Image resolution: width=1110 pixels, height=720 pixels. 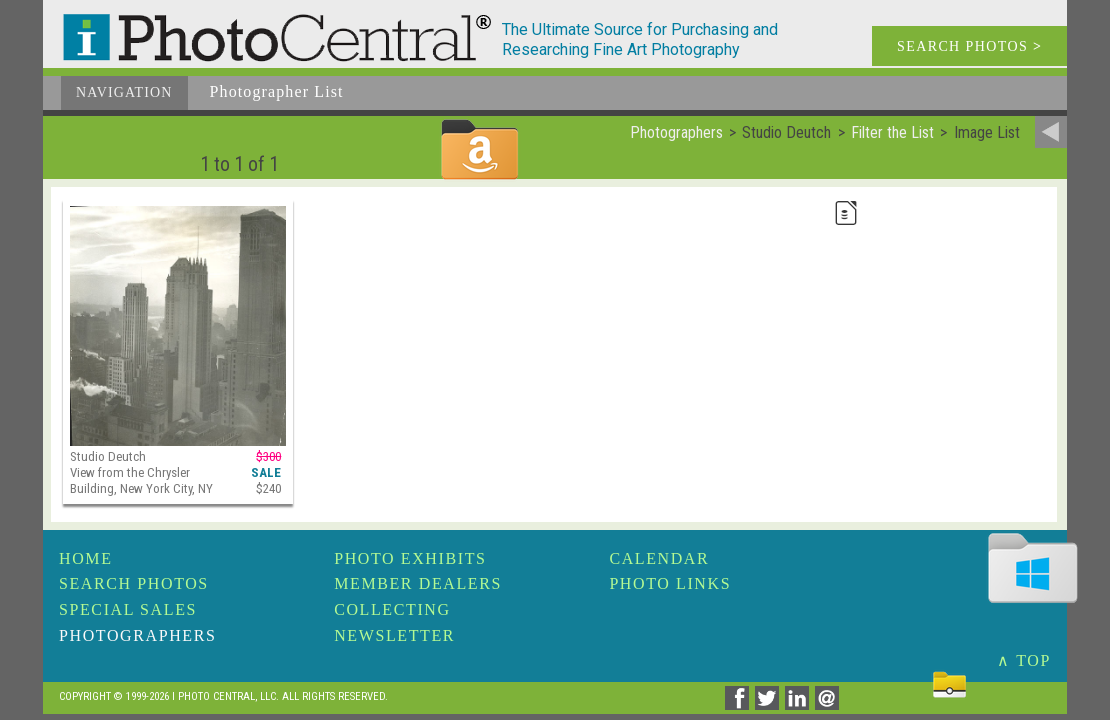 What do you see at coordinates (846, 213) in the screenshot?
I see `open libreoffice base database application` at bounding box center [846, 213].